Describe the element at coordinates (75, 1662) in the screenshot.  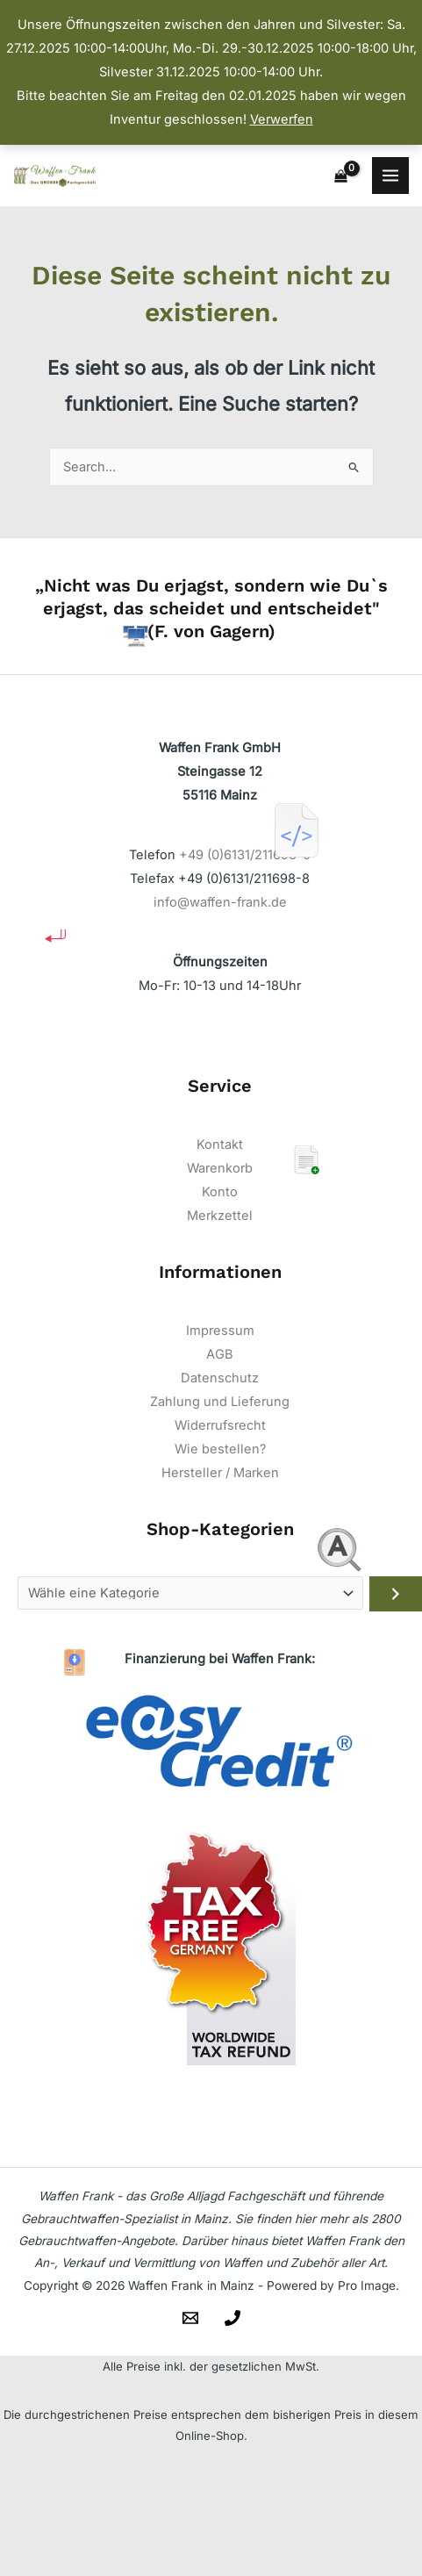
I see `downloading a software package or update` at that location.